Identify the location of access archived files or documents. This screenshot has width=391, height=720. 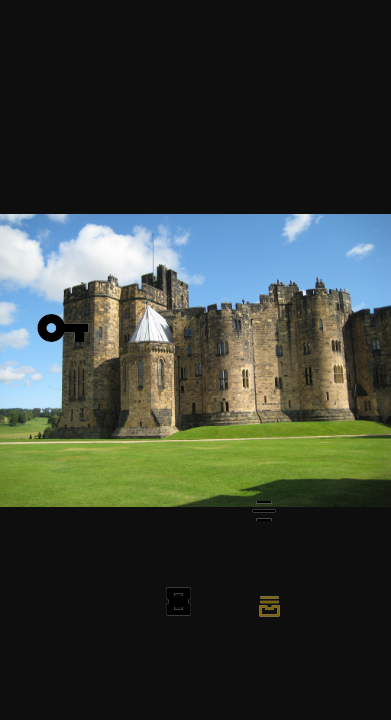
(269, 606).